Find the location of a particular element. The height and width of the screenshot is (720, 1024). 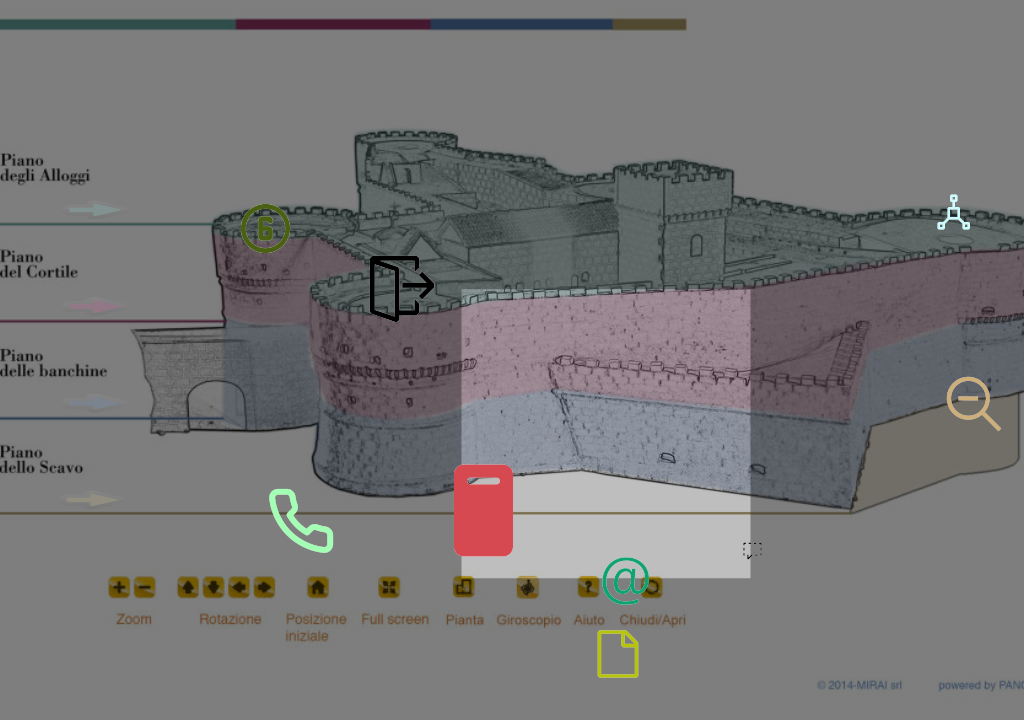

zoom out to see more content is located at coordinates (974, 404).